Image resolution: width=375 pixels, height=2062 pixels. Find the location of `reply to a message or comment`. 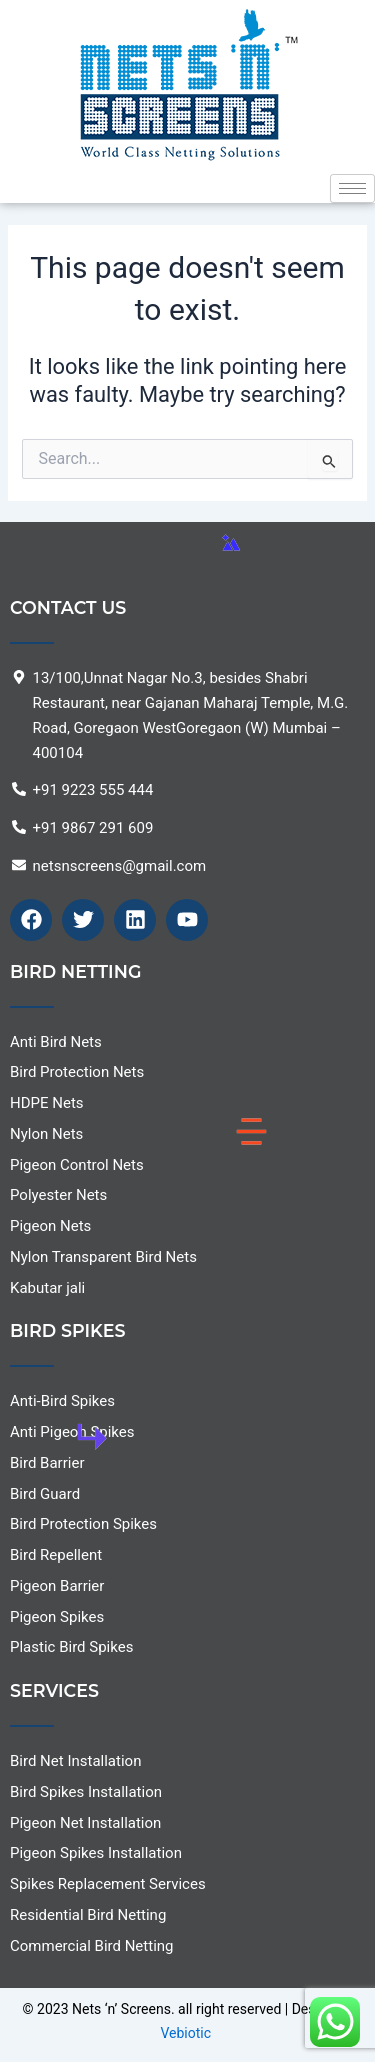

reply to a message or comment is located at coordinates (90, 1436).